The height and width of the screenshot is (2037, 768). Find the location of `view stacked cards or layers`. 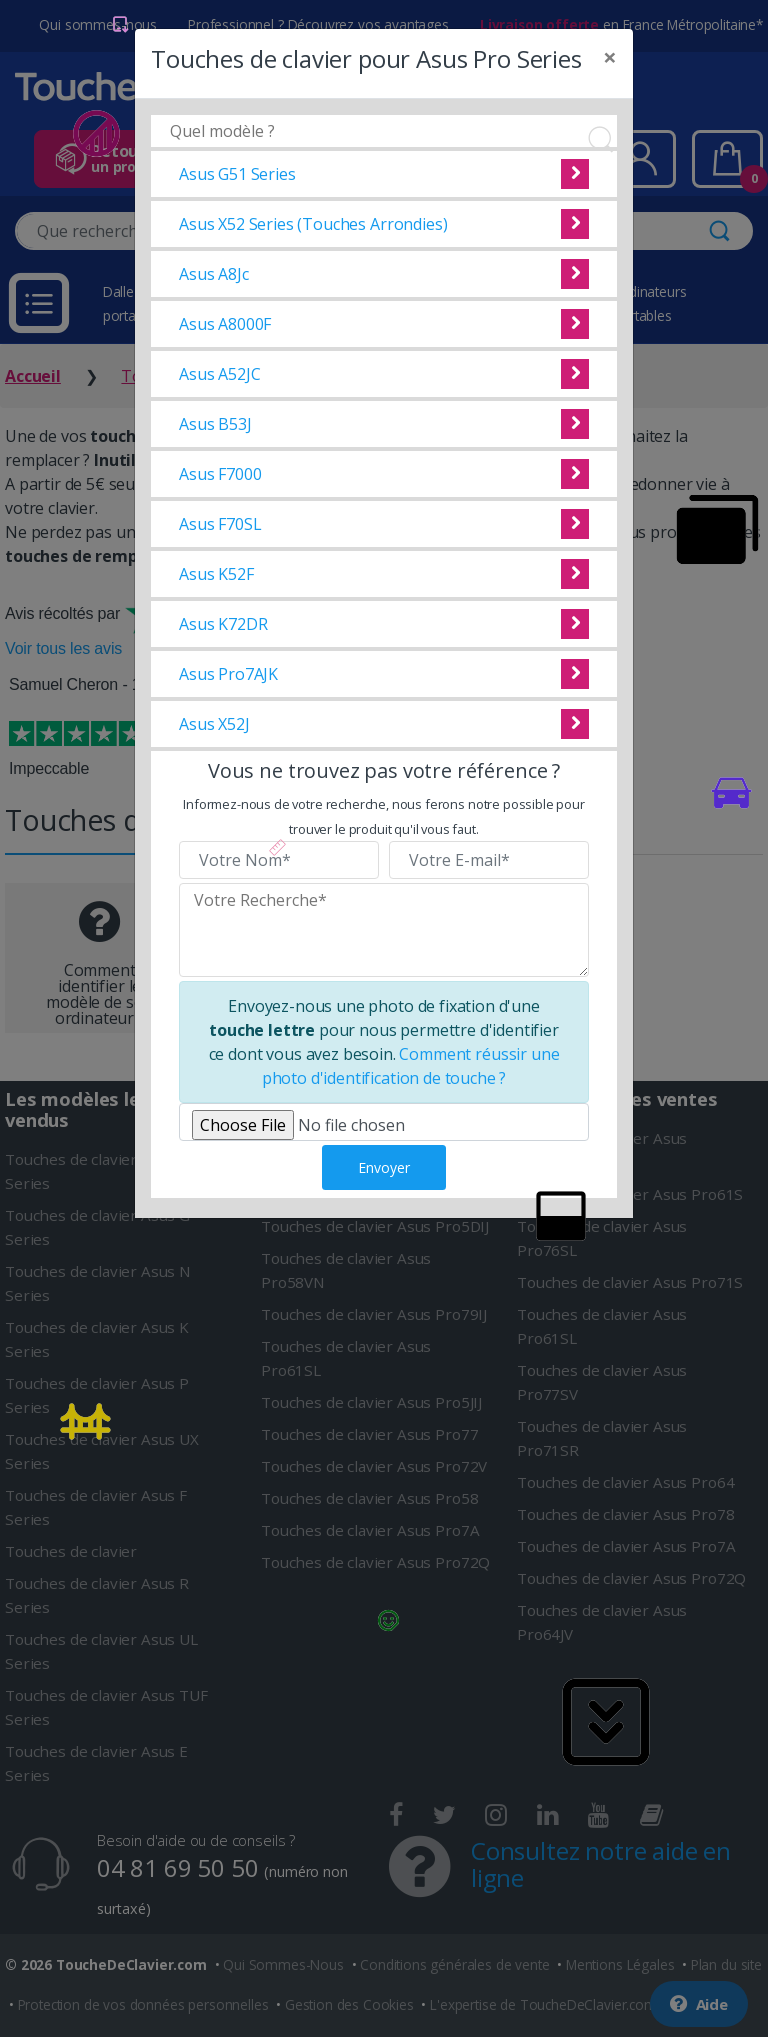

view stacked cards or layers is located at coordinates (717, 529).